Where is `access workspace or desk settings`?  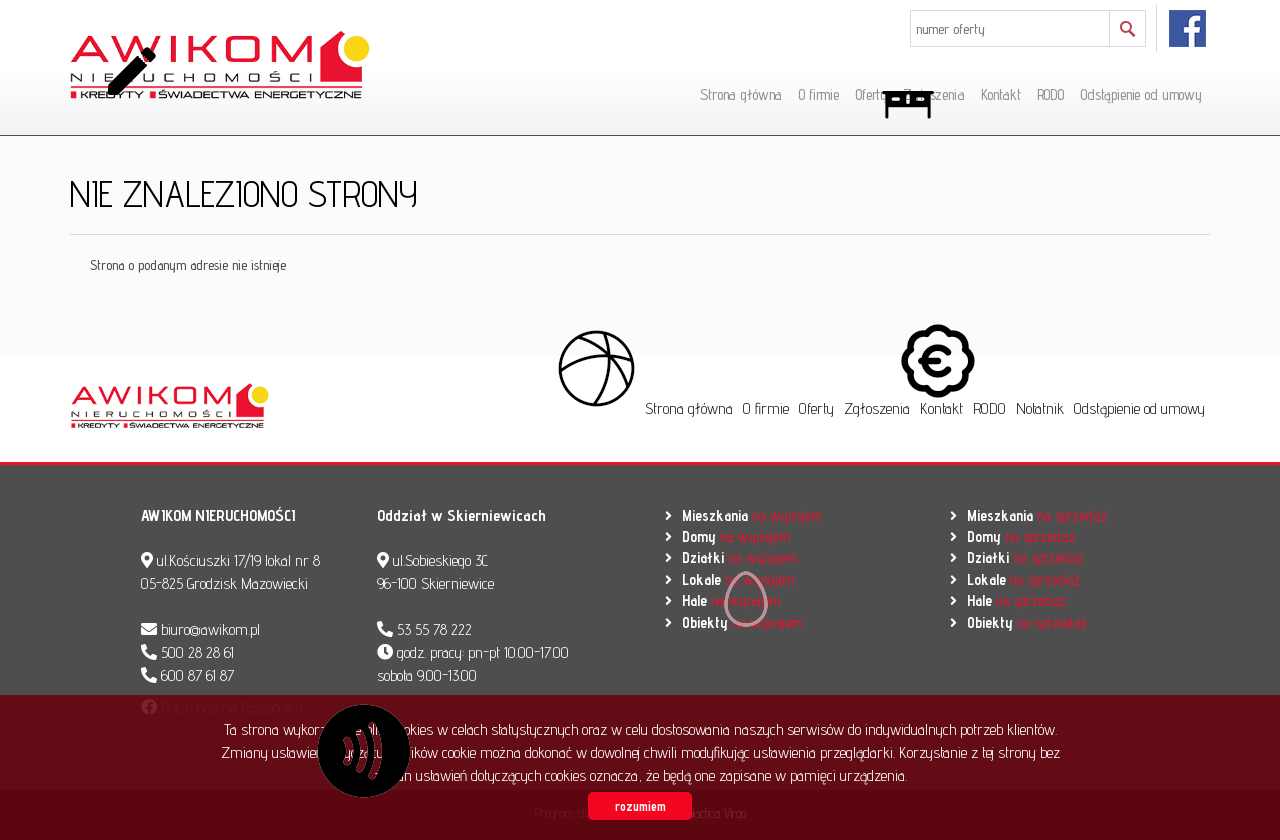
access workspace or desk settings is located at coordinates (908, 104).